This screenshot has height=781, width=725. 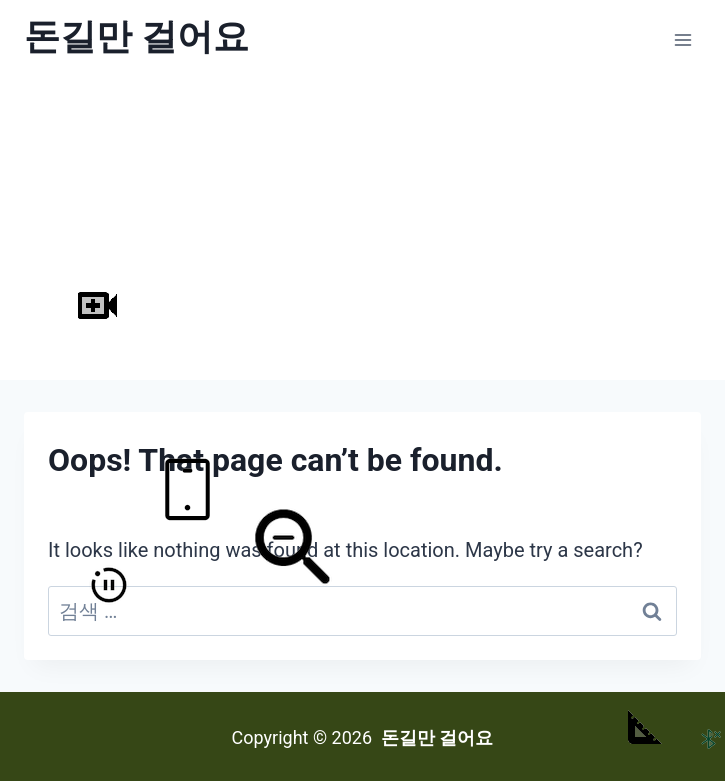 I want to click on measure dimensions or square footage, so click(x=645, y=727).